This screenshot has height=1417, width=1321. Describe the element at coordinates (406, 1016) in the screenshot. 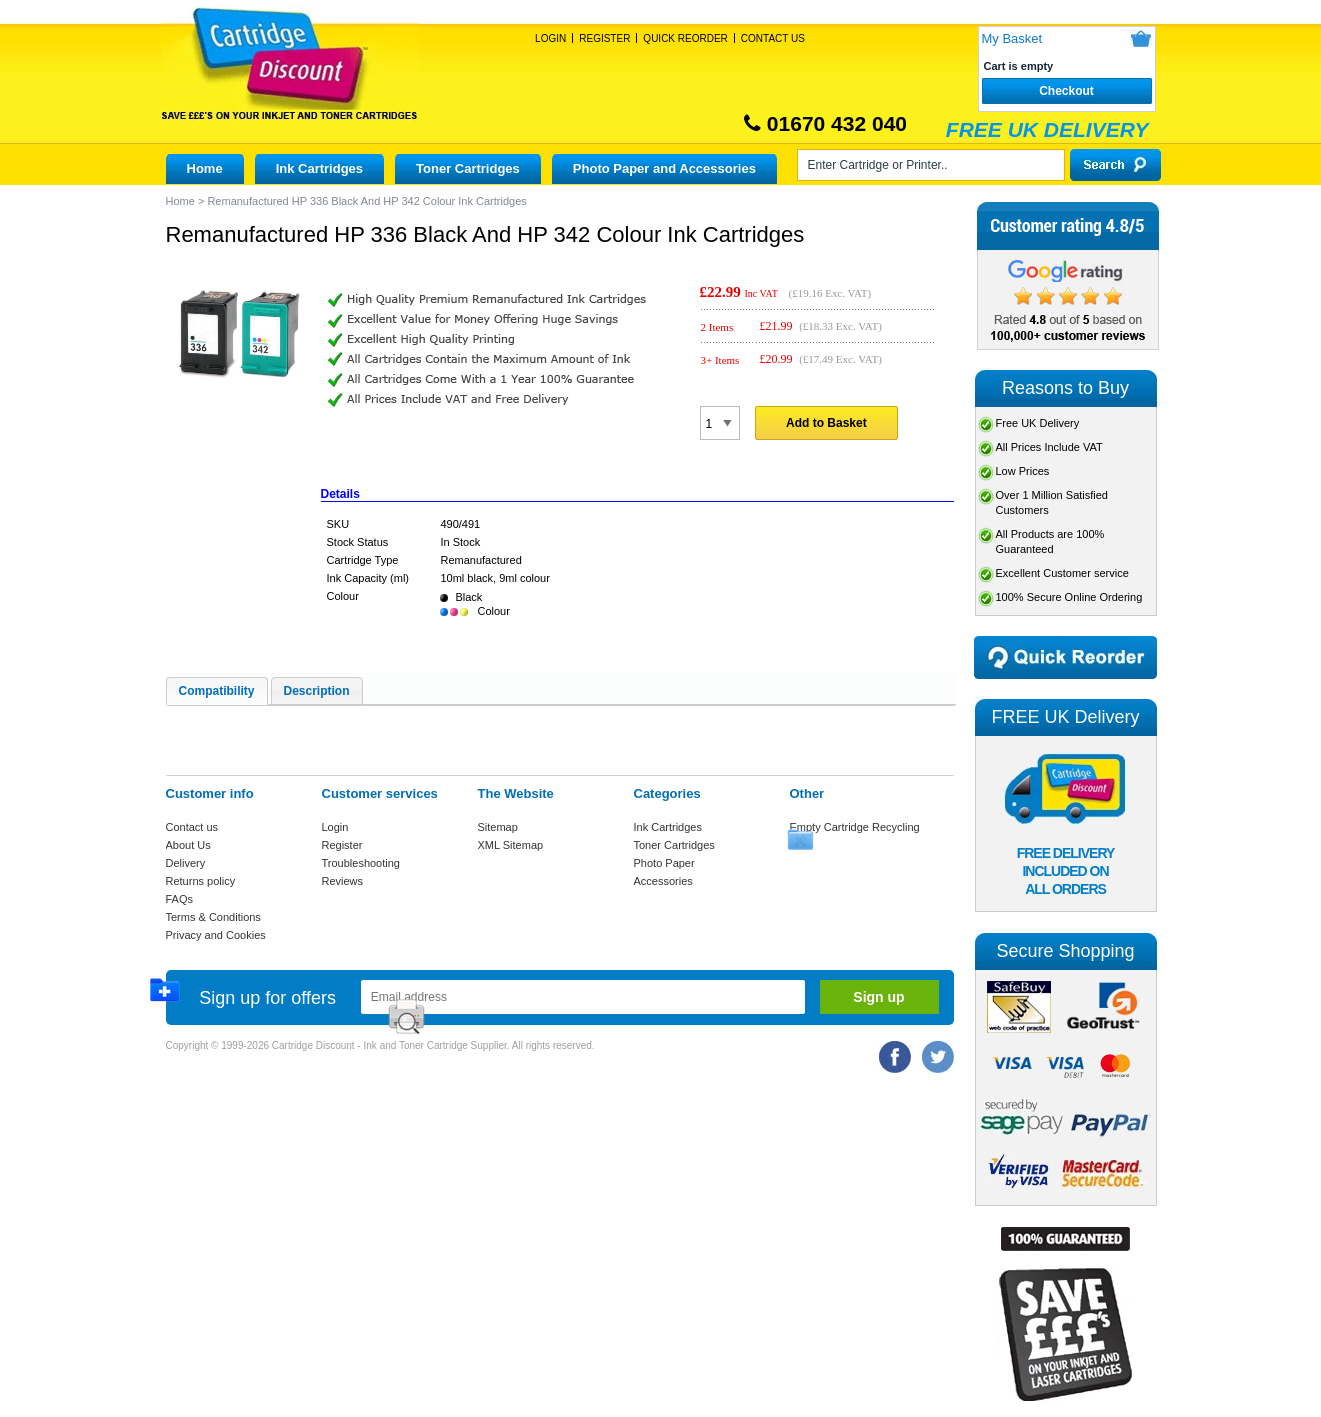

I see `preview document before printing` at that location.